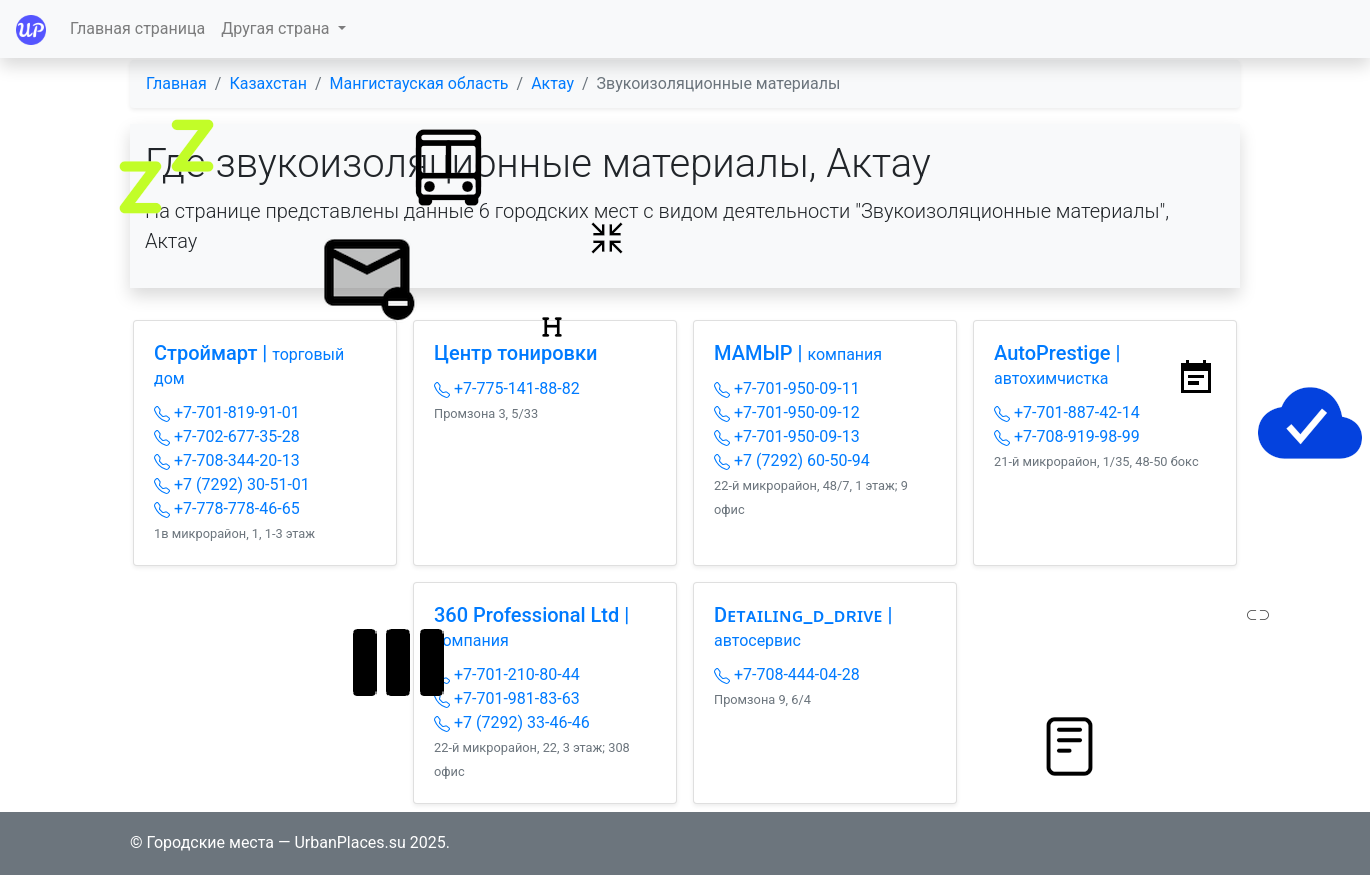  I want to click on file successfully uploaded to cloud storage, so click(1310, 423).